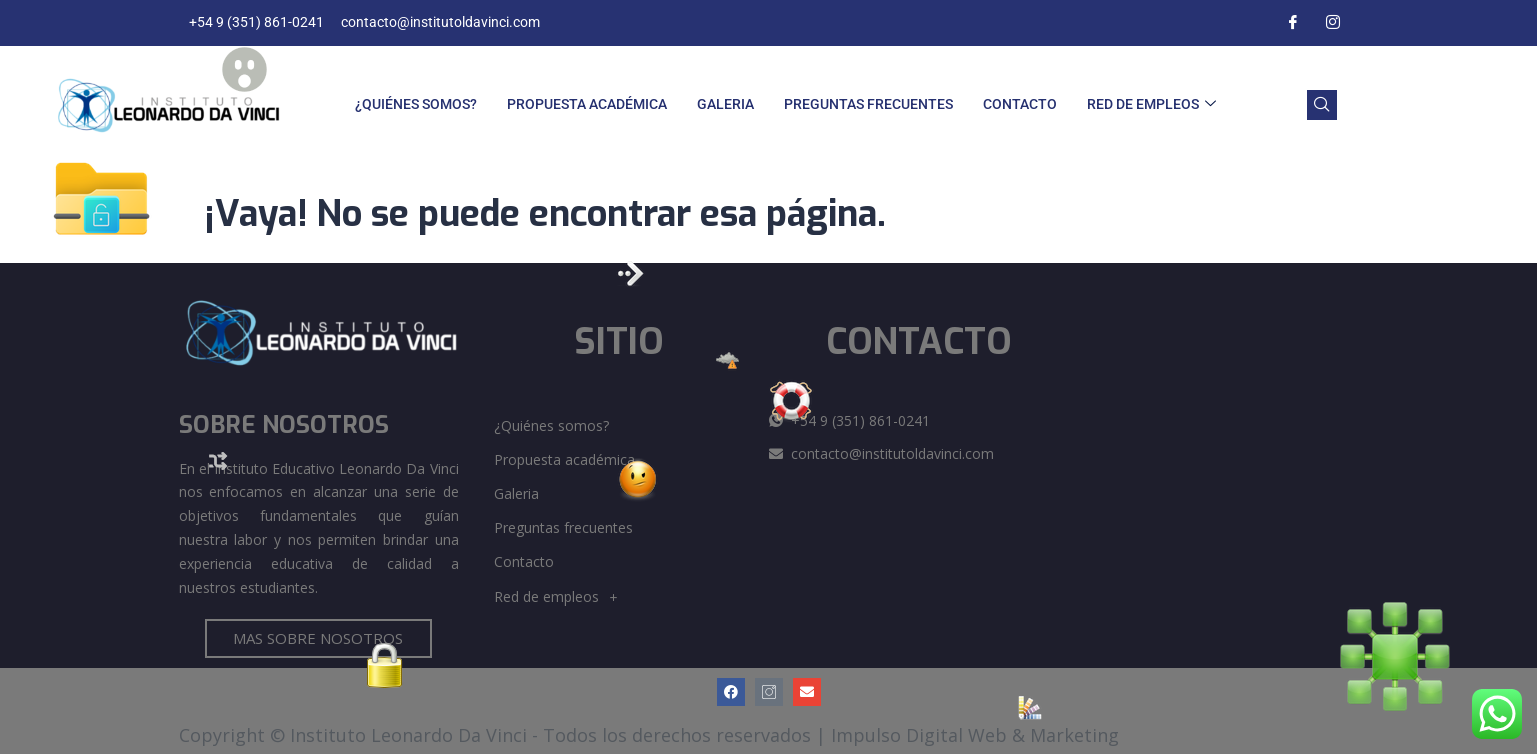 The width and height of the screenshot is (1537, 754). What do you see at coordinates (218, 461) in the screenshot?
I see `shuffle playlist or queue` at bounding box center [218, 461].